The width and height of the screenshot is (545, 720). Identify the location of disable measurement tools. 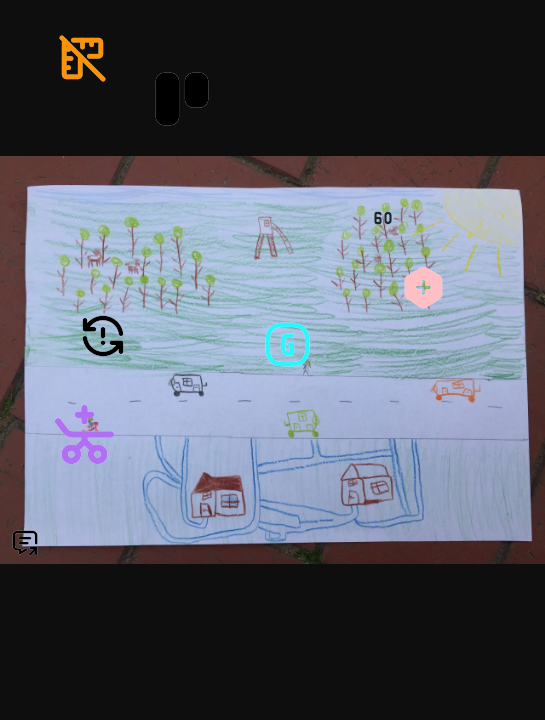
(82, 58).